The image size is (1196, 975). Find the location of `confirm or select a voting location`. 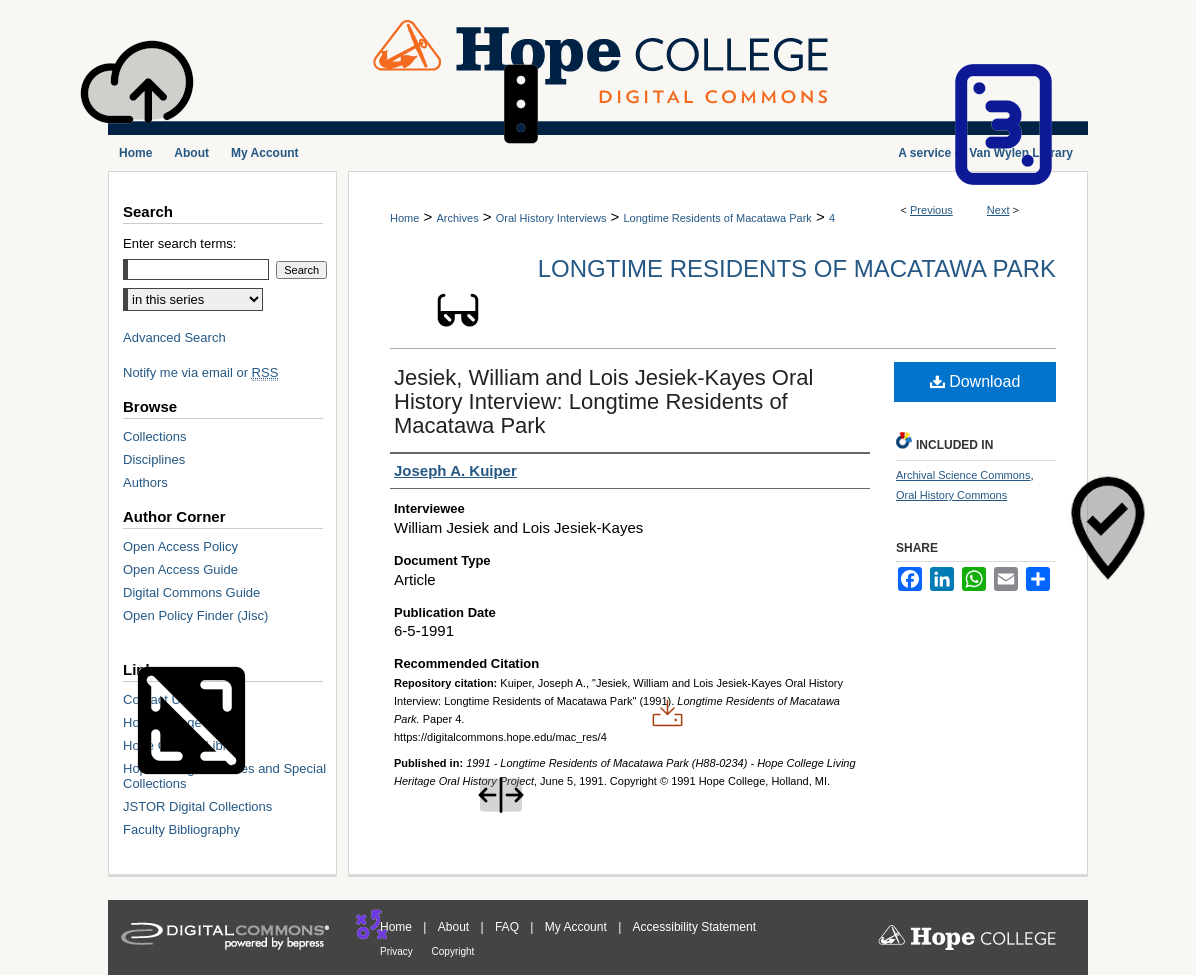

confirm or select a voting location is located at coordinates (1108, 527).